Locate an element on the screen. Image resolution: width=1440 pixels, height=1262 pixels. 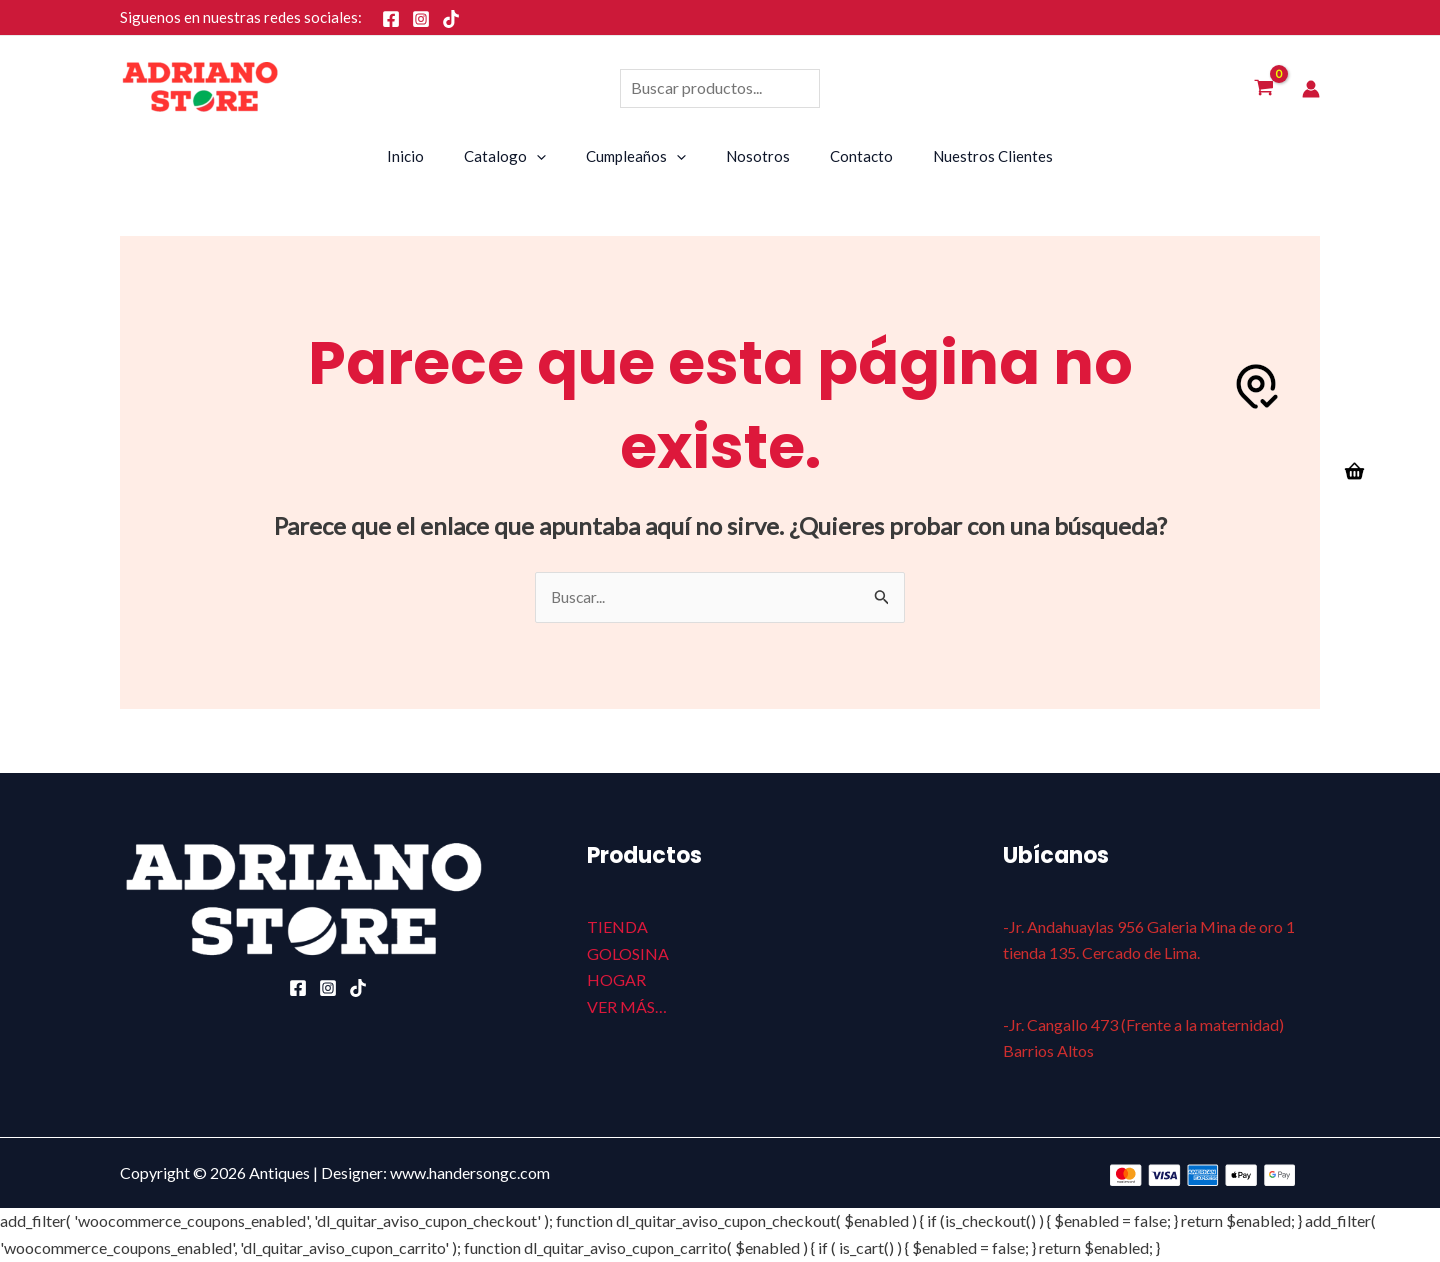
view your shopping basket is located at coordinates (1354, 471).